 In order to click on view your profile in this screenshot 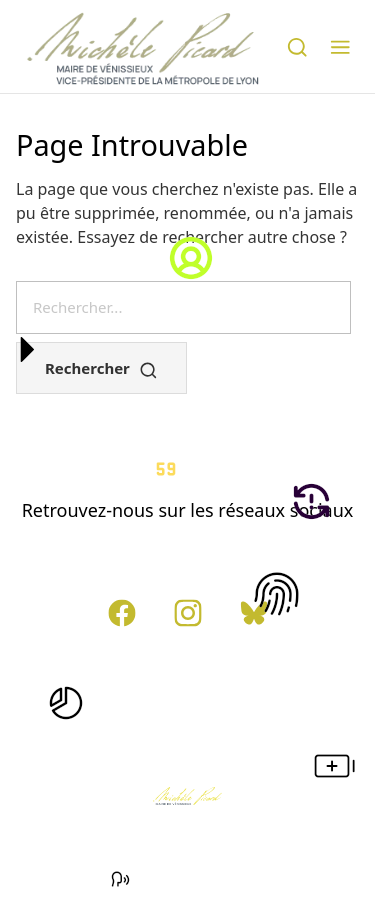, I will do `click(191, 258)`.